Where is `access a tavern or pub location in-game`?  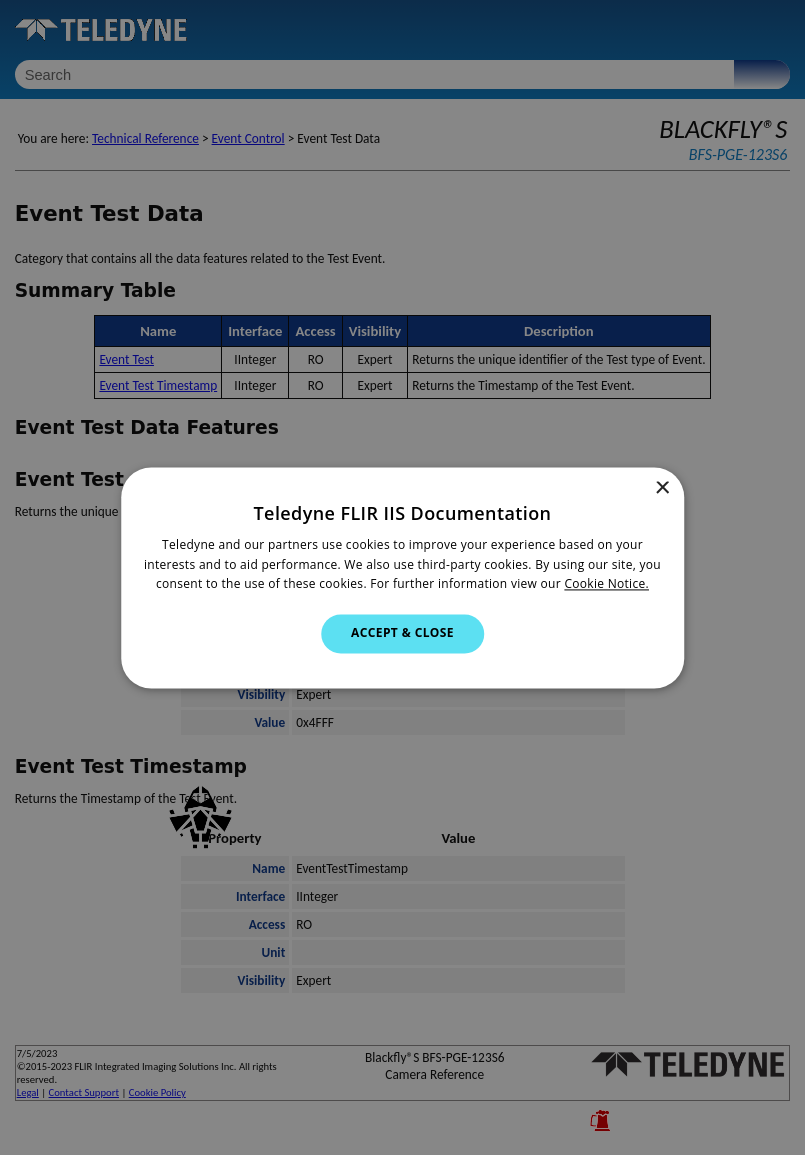 access a tavern or pub location in-game is located at coordinates (600, 1120).